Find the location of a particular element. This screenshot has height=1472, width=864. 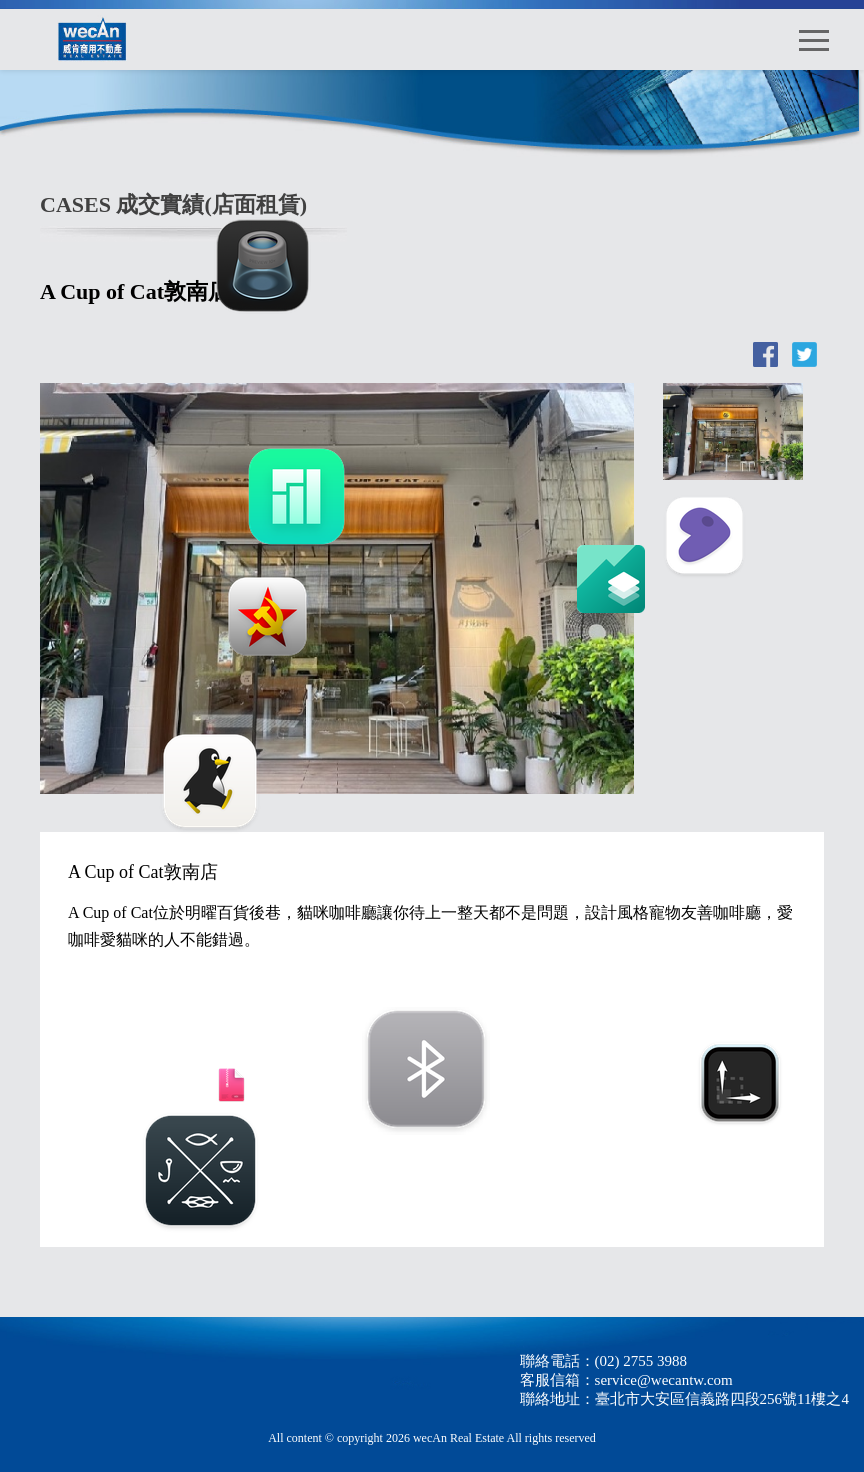

a virtualbox virtual disk image file is located at coordinates (231, 1085).